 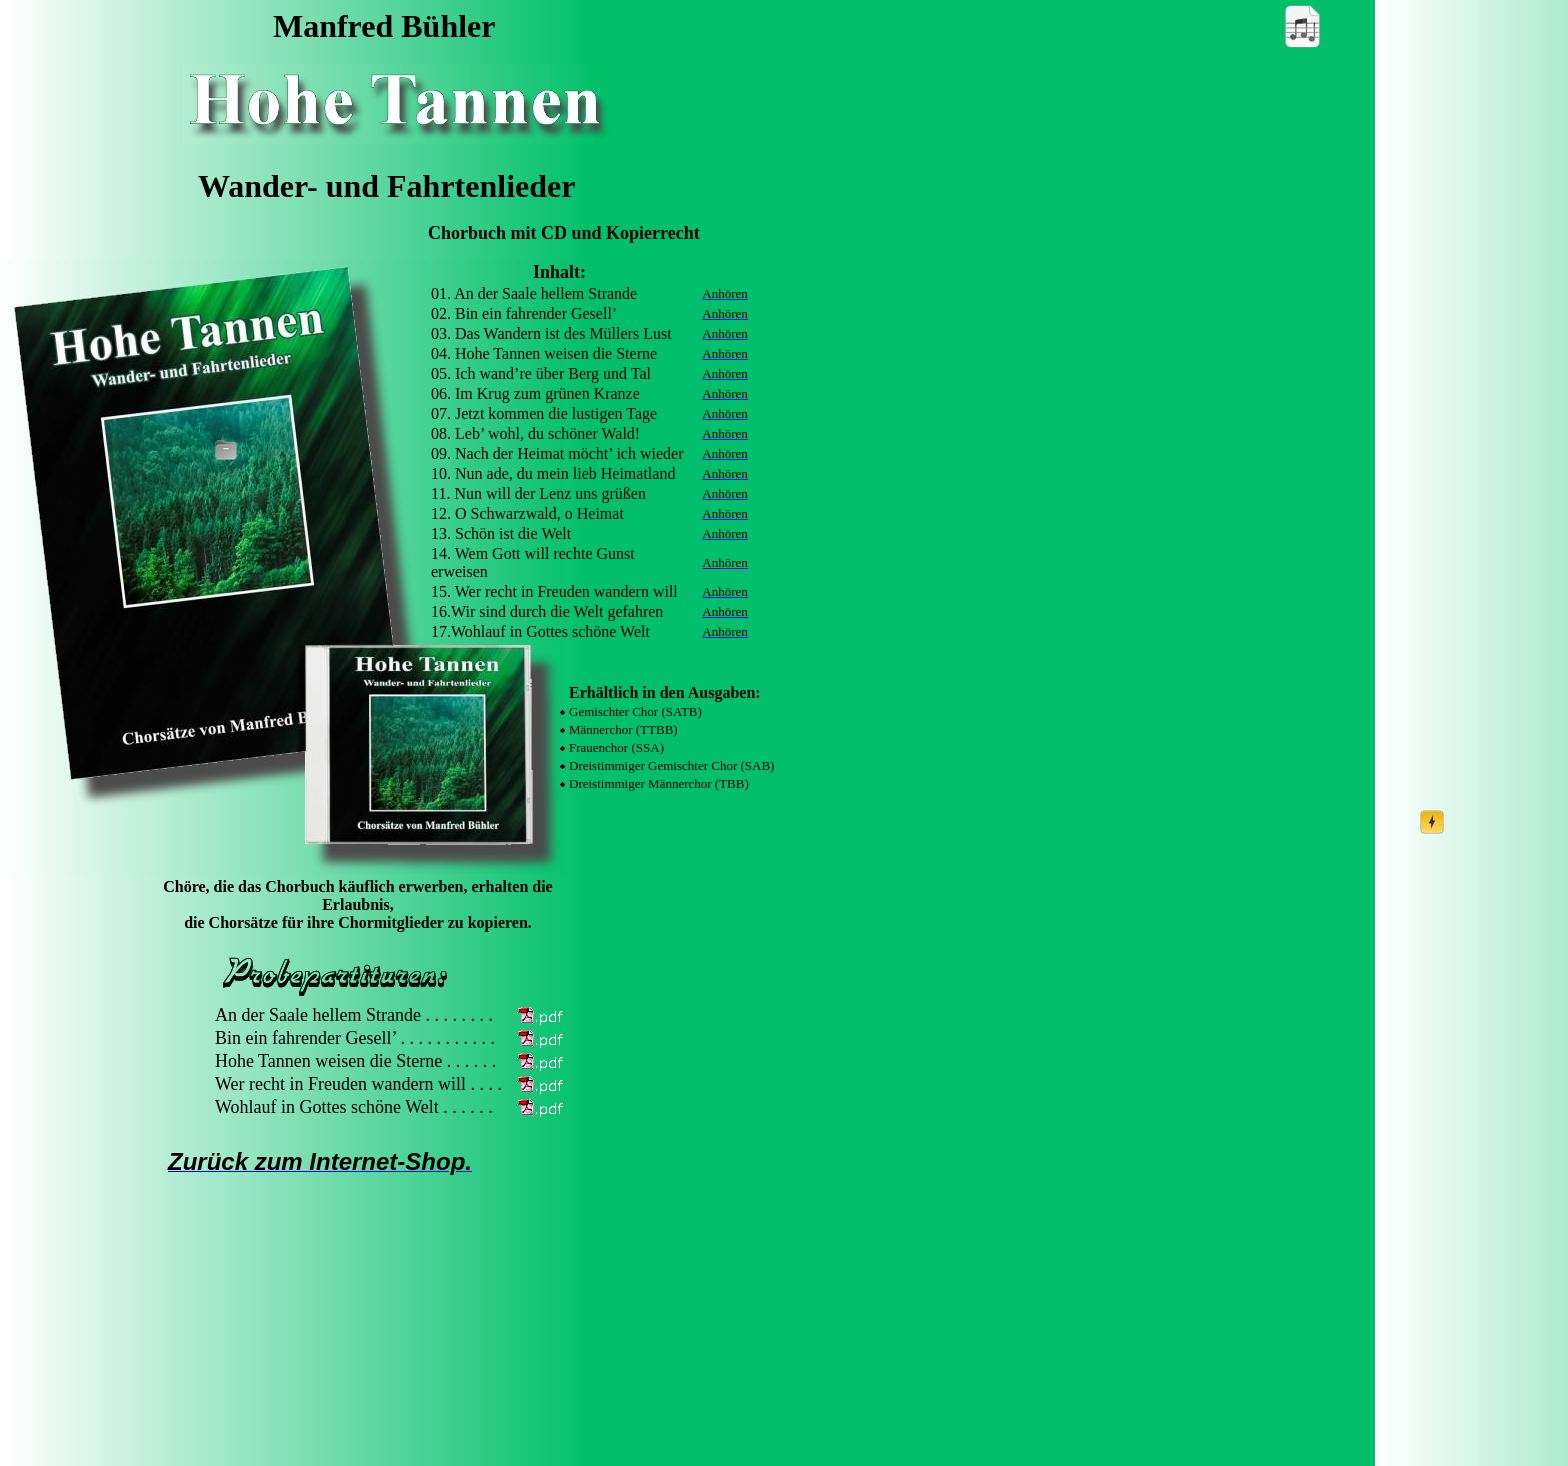 What do you see at coordinates (1432, 822) in the screenshot?
I see `open power management settings` at bounding box center [1432, 822].